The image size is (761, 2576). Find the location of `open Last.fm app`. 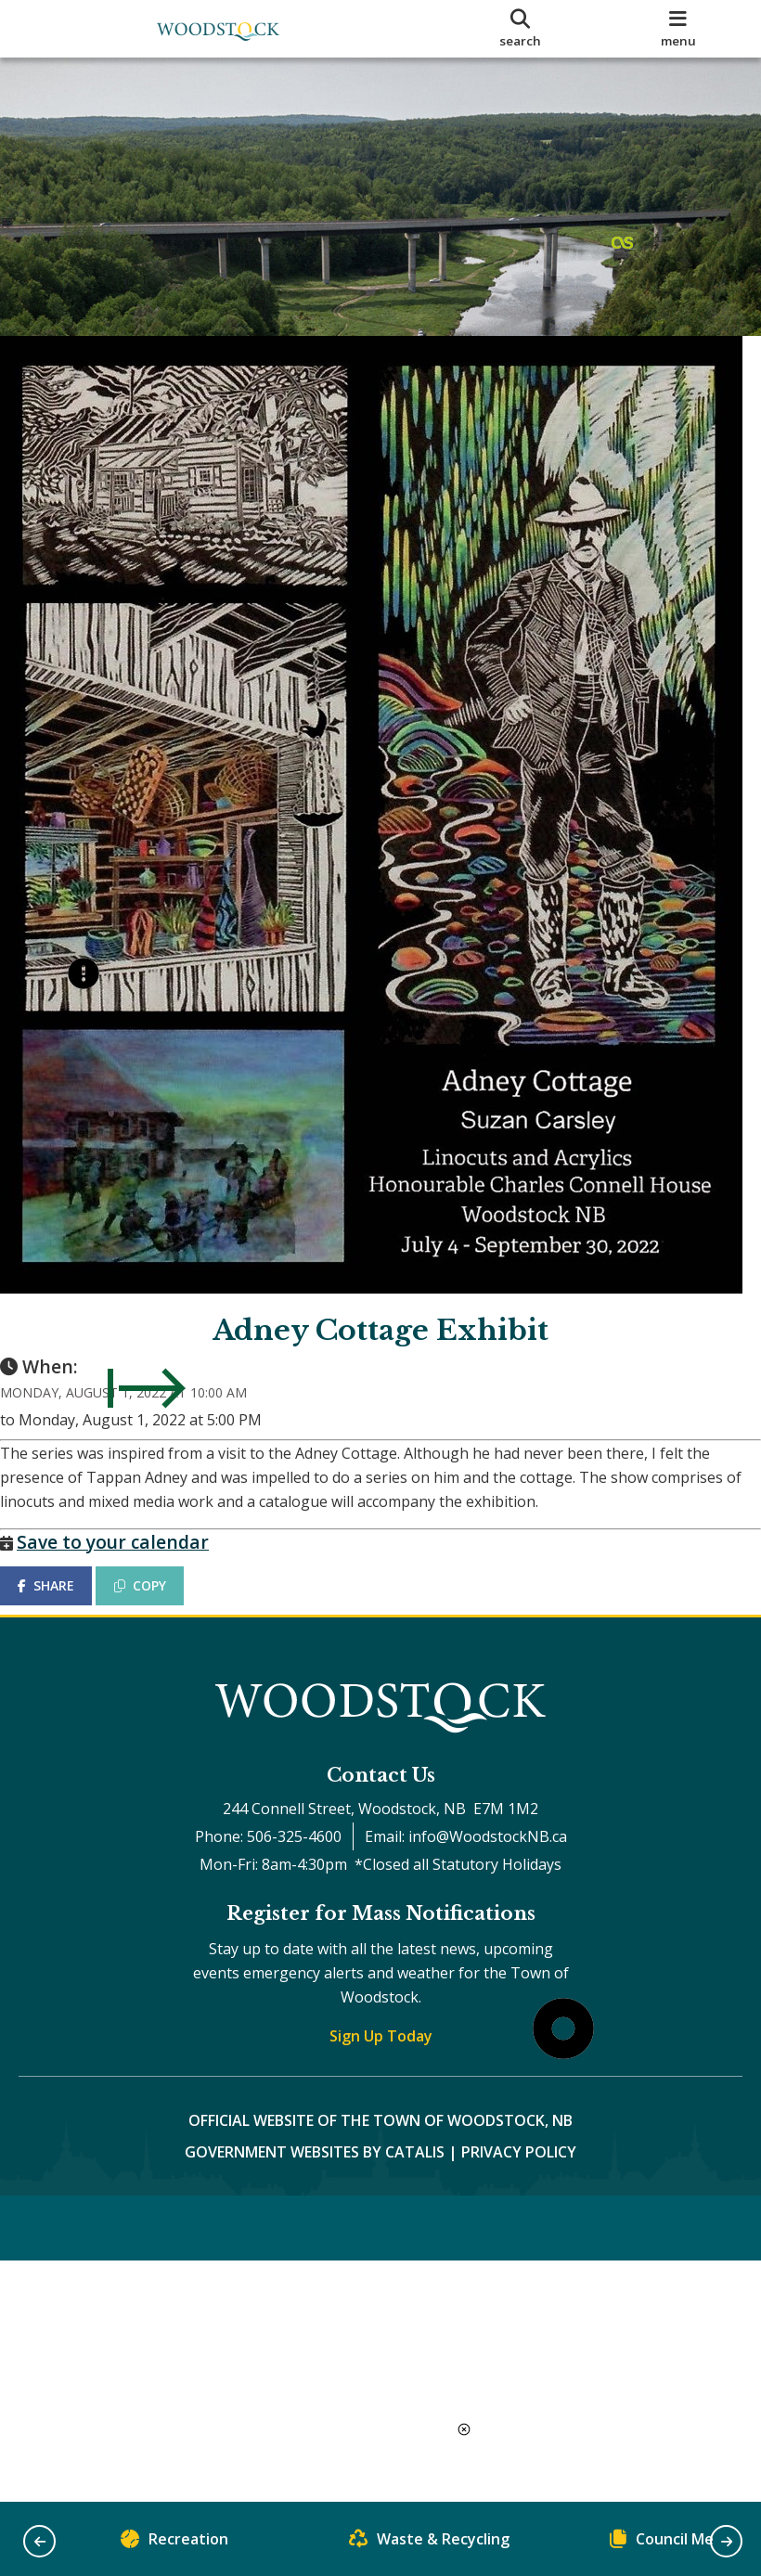

open Last.fm app is located at coordinates (622, 242).